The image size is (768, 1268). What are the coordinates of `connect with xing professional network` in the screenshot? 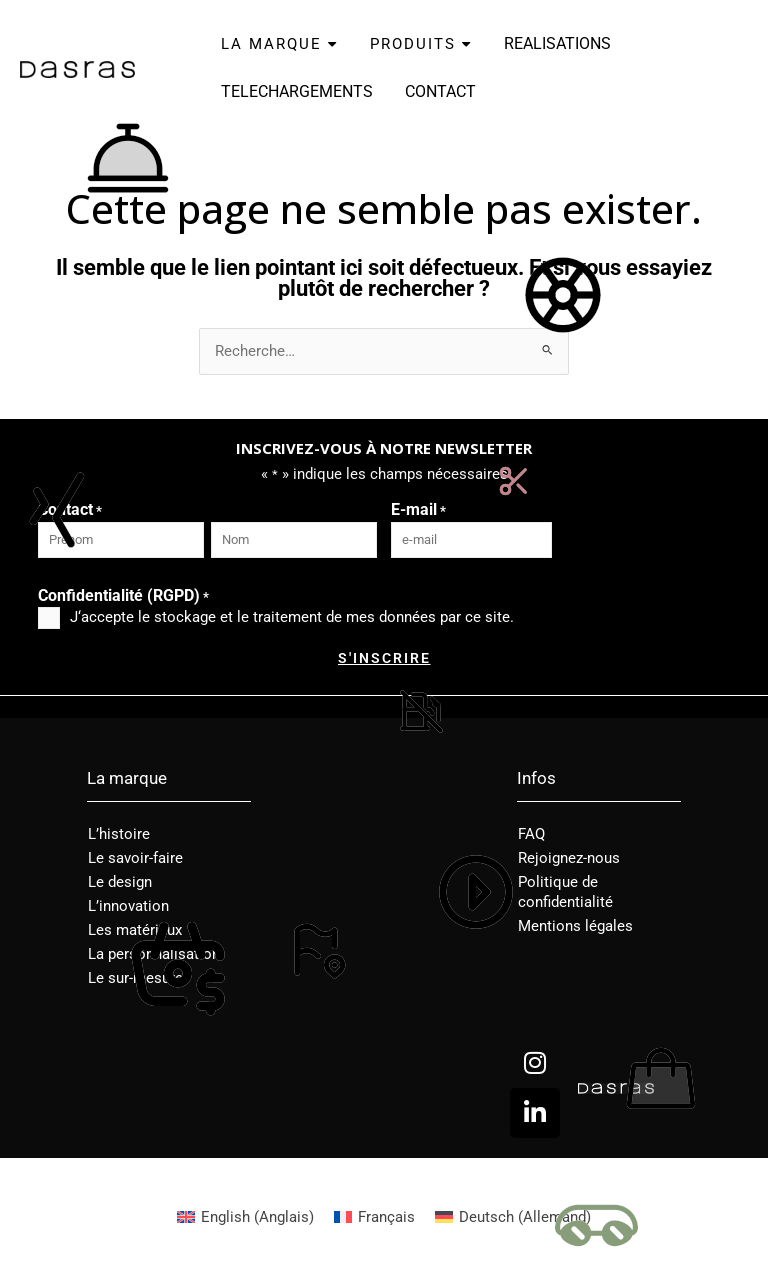 It's located at (56, 510).